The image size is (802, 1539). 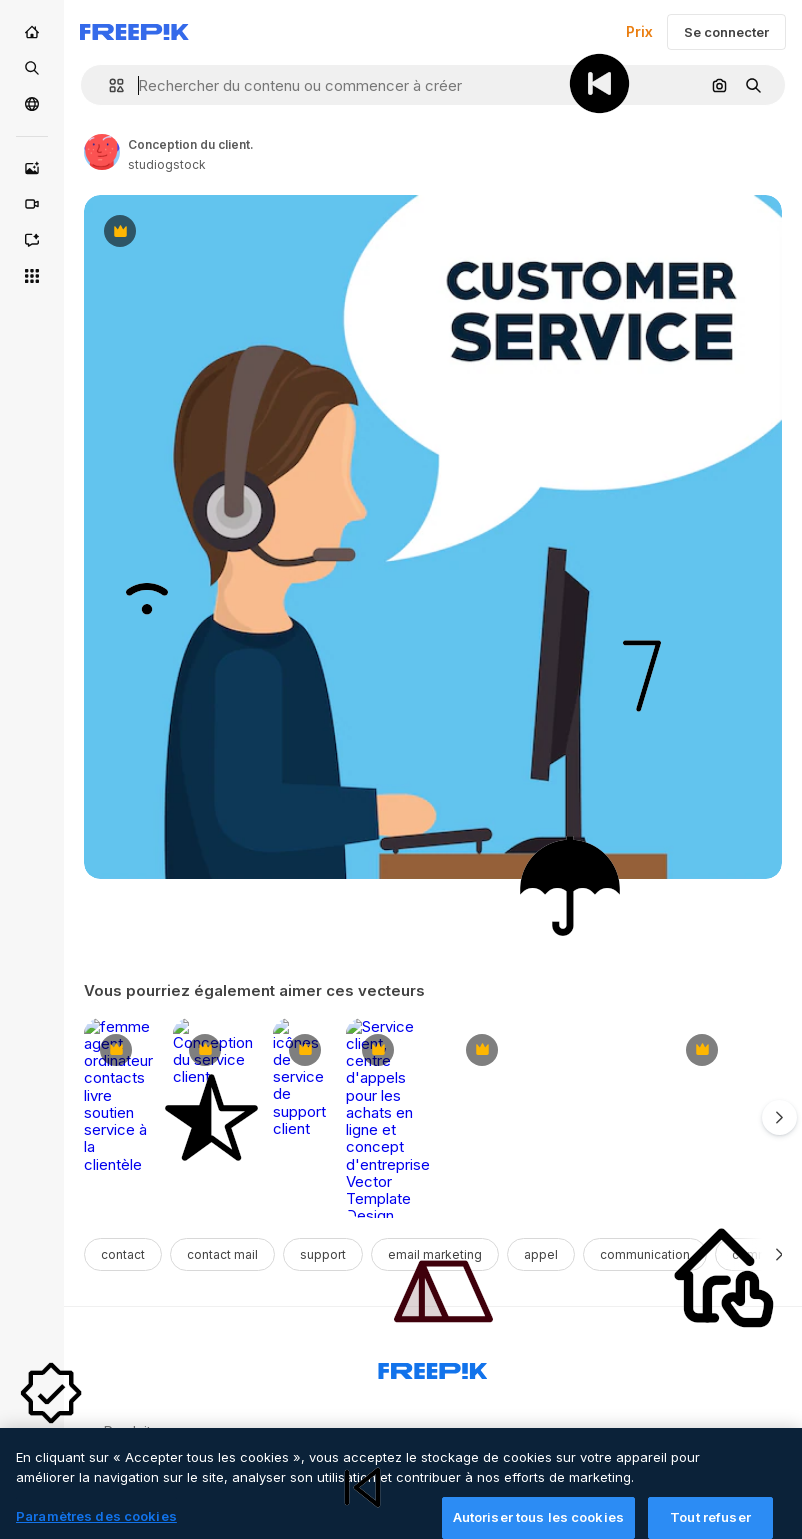 What do you see at coordinates (642, 676) in the screenshot?
I see `indicates the number seven in a list or sequence` at bounding box center [642, 676].